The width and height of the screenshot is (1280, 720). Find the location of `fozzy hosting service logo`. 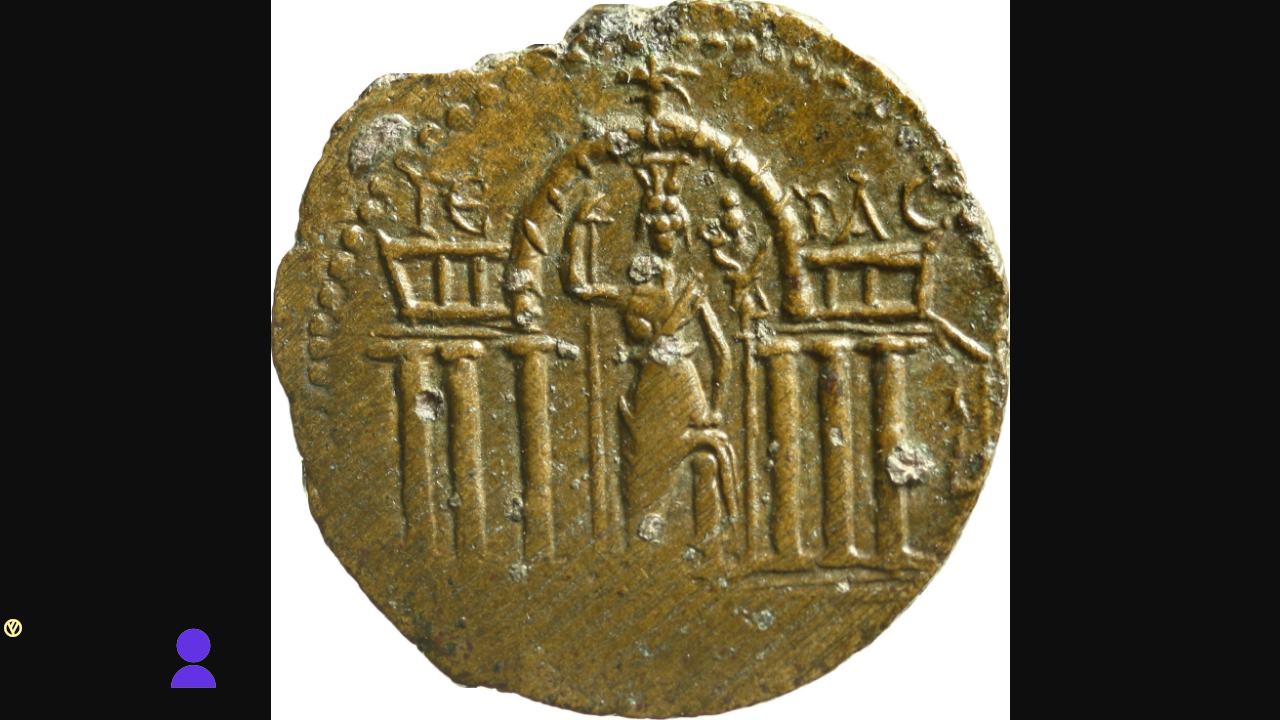

fozzy hosting service logo is located at coordinates (13, 628).